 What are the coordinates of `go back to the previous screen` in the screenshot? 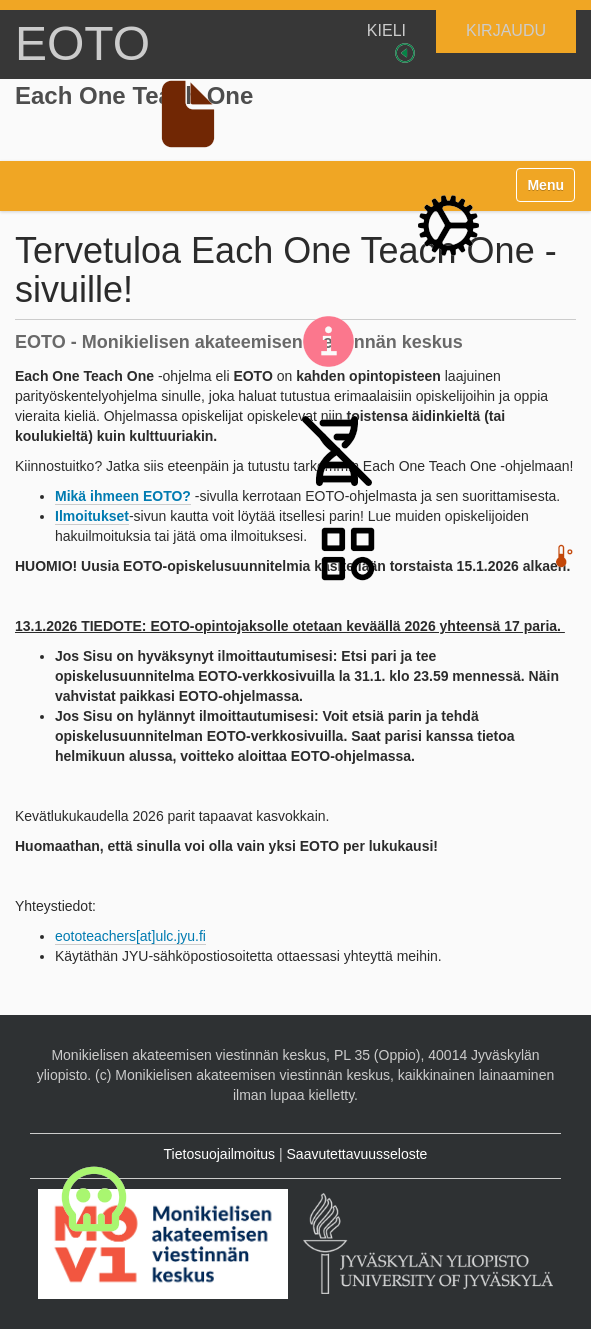 It's located at (405, 53).